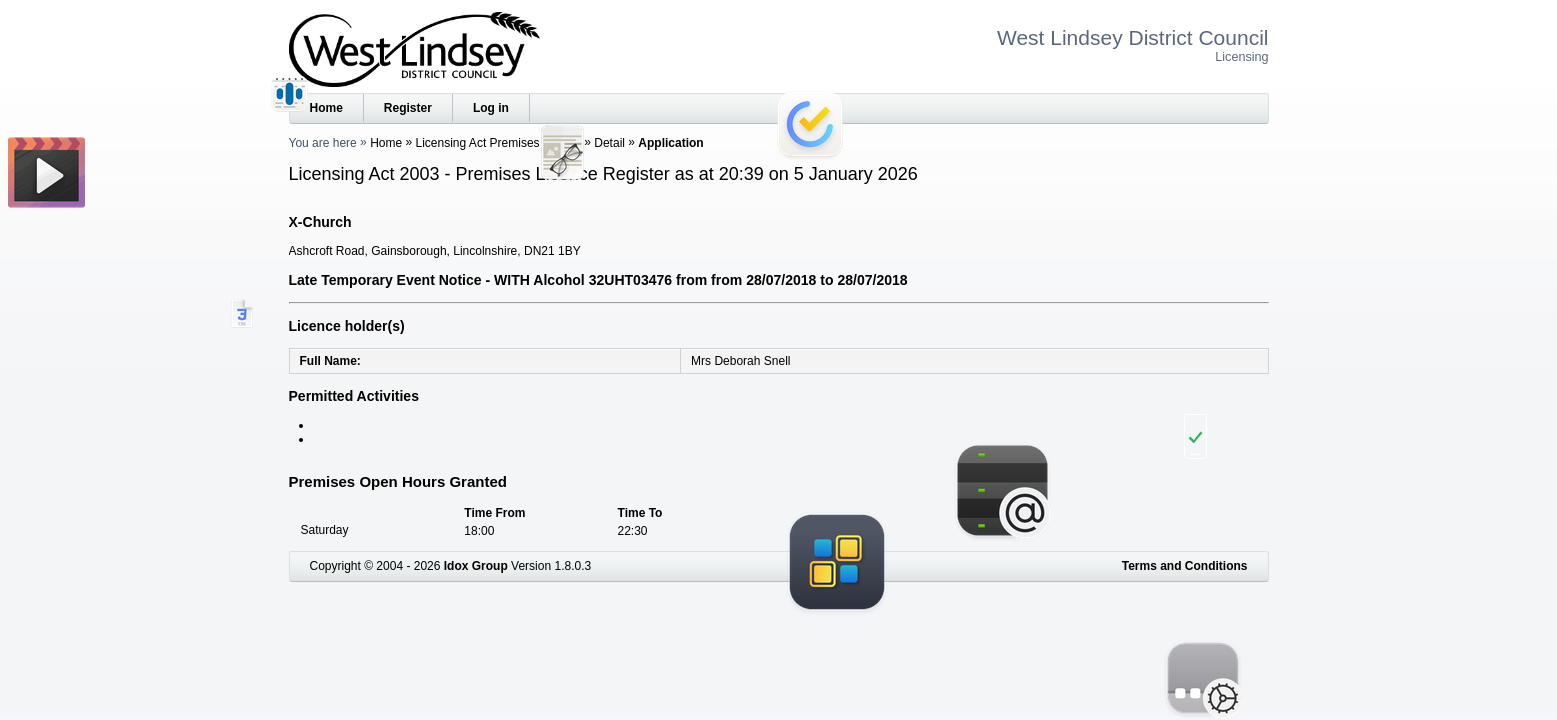  Describe the element at coordinates (810, 124) in the screenshot. I see `open ticktick task manager app` at that location.